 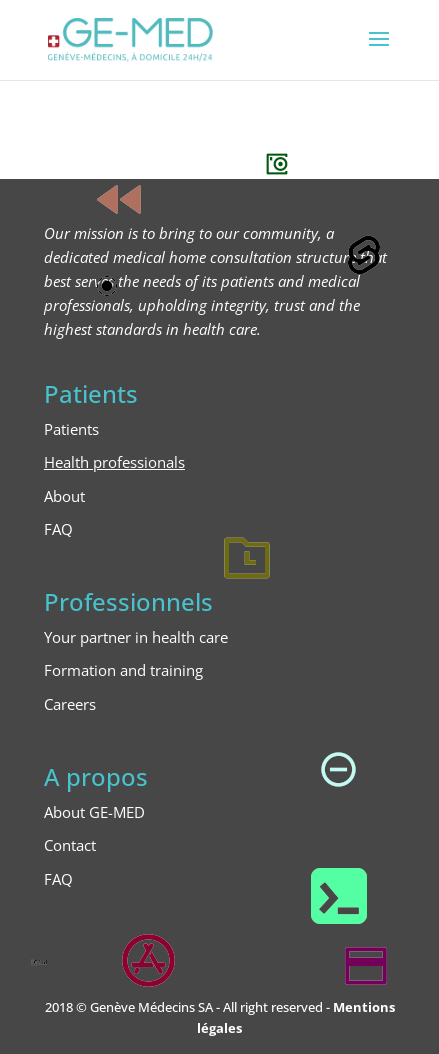 What do you see at coordinates (366, 966) in the screenshot?
I see `view saved payment methods` at bounding box center [366, 966].